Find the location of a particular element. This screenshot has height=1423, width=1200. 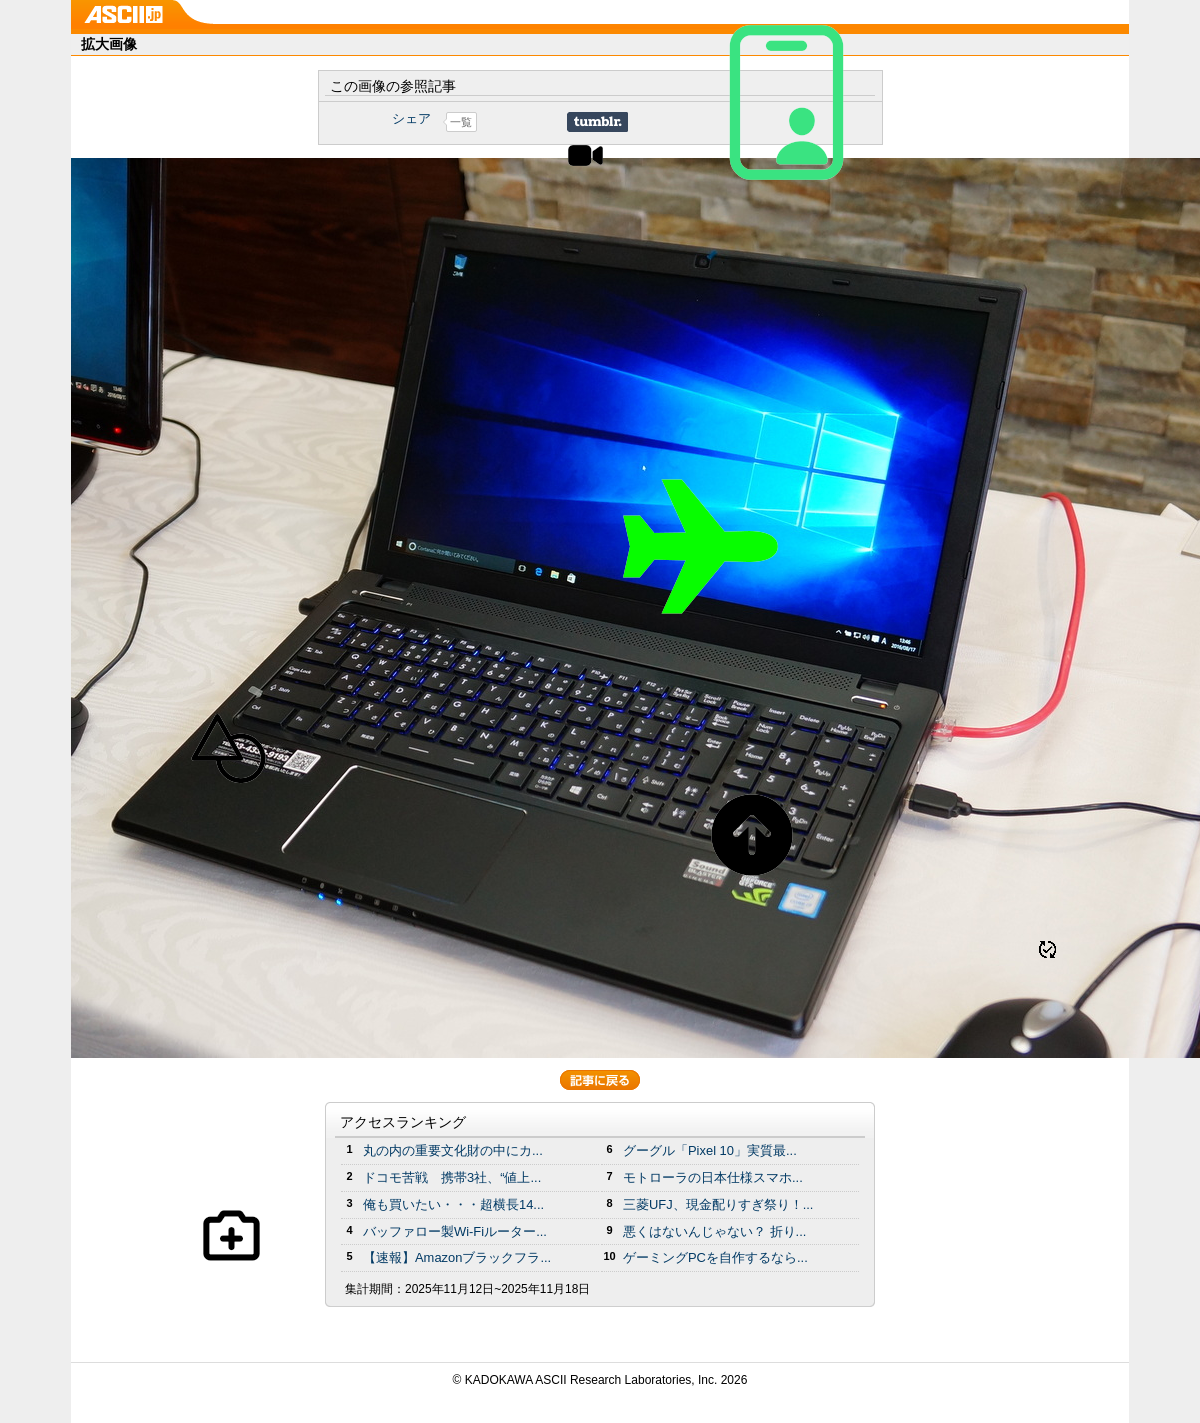

access shape tools or drawing options is located at coordinates (228, 748).